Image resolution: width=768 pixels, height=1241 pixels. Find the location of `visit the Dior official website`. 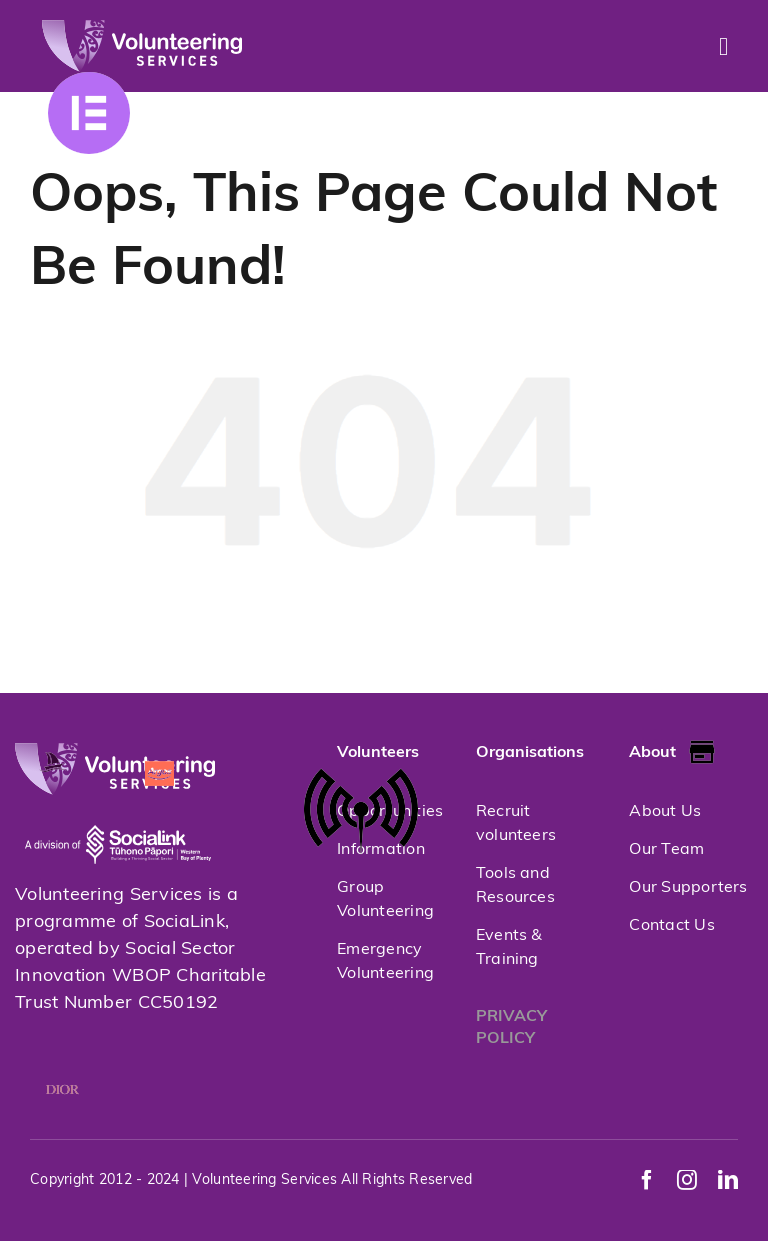

visit the Dior official website is located at coordinates (62, 1089).